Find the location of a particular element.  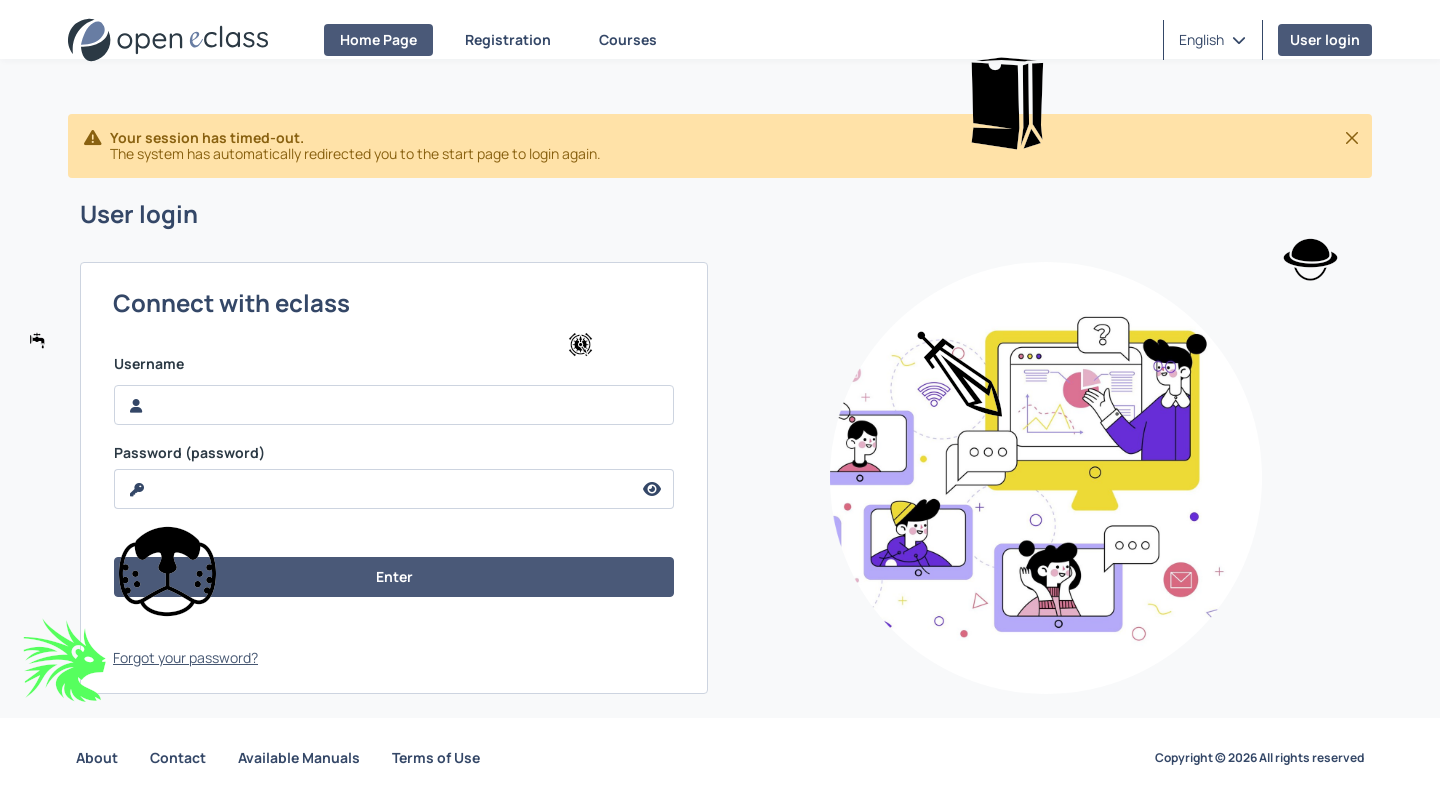

attack or strike action in combat is located at coordinates (960, 374).